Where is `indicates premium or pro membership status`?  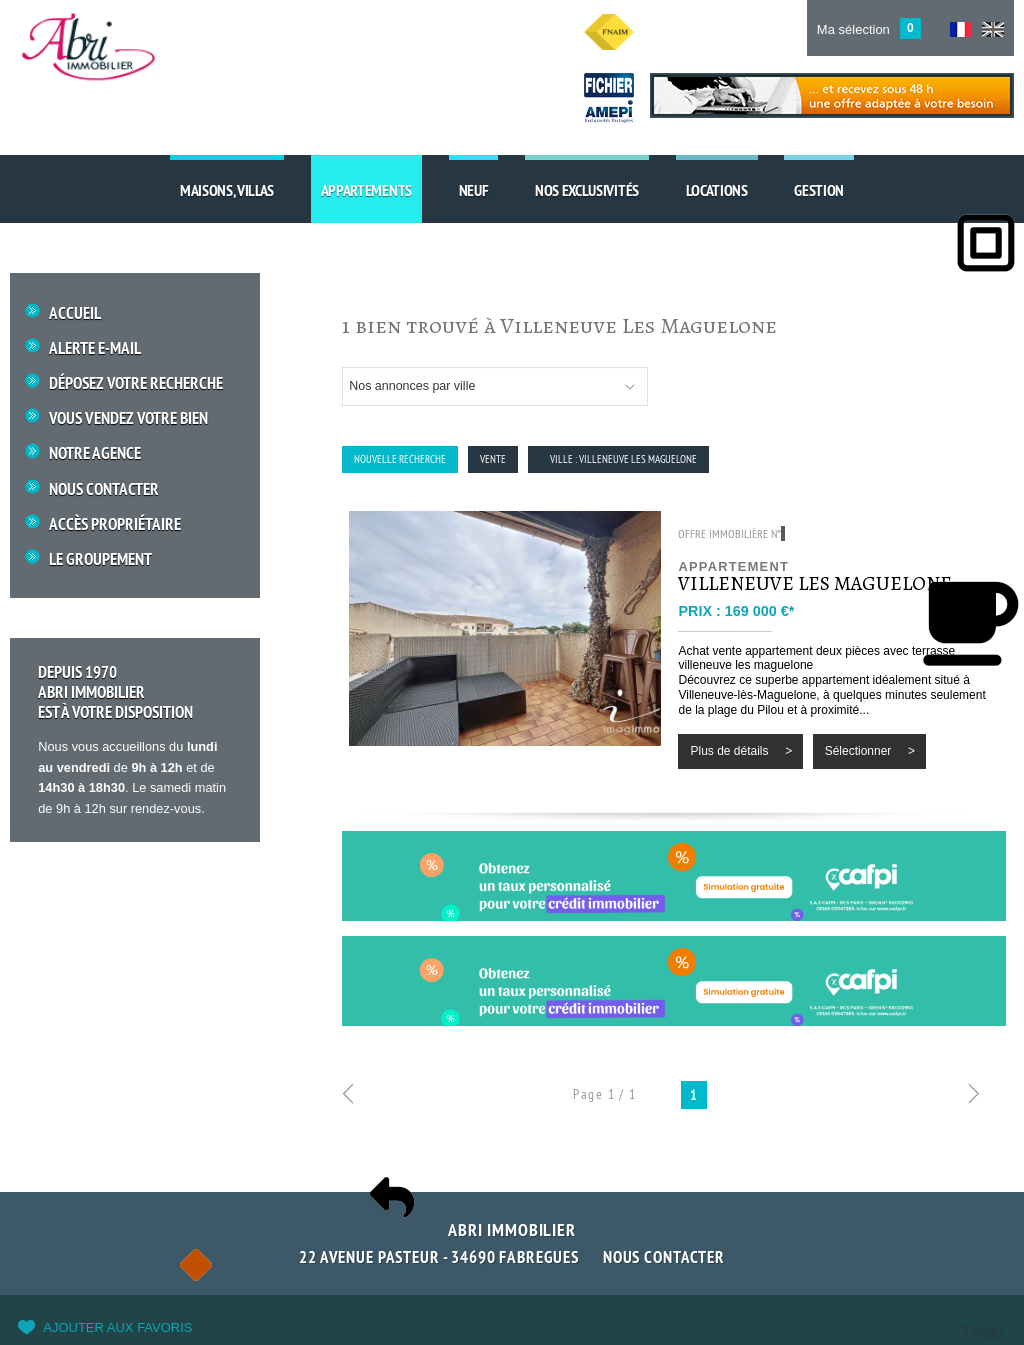 indicates premium or pro membership status is located at coordinates (196, 1265).